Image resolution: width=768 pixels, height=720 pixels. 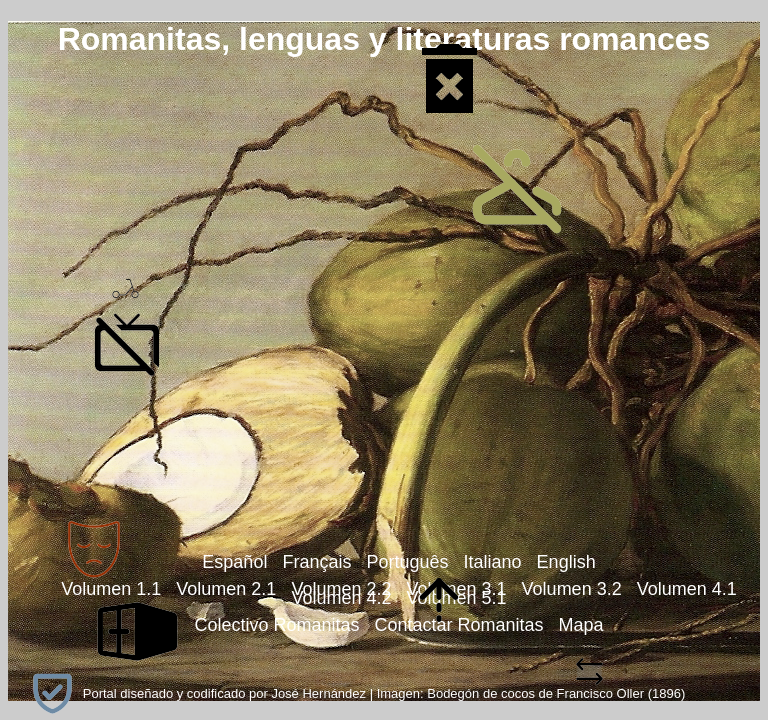 What do you see at coordinates (439, 600) in the screenshot?
I see `upload in progress or pending` at bounding box center [439, 600].